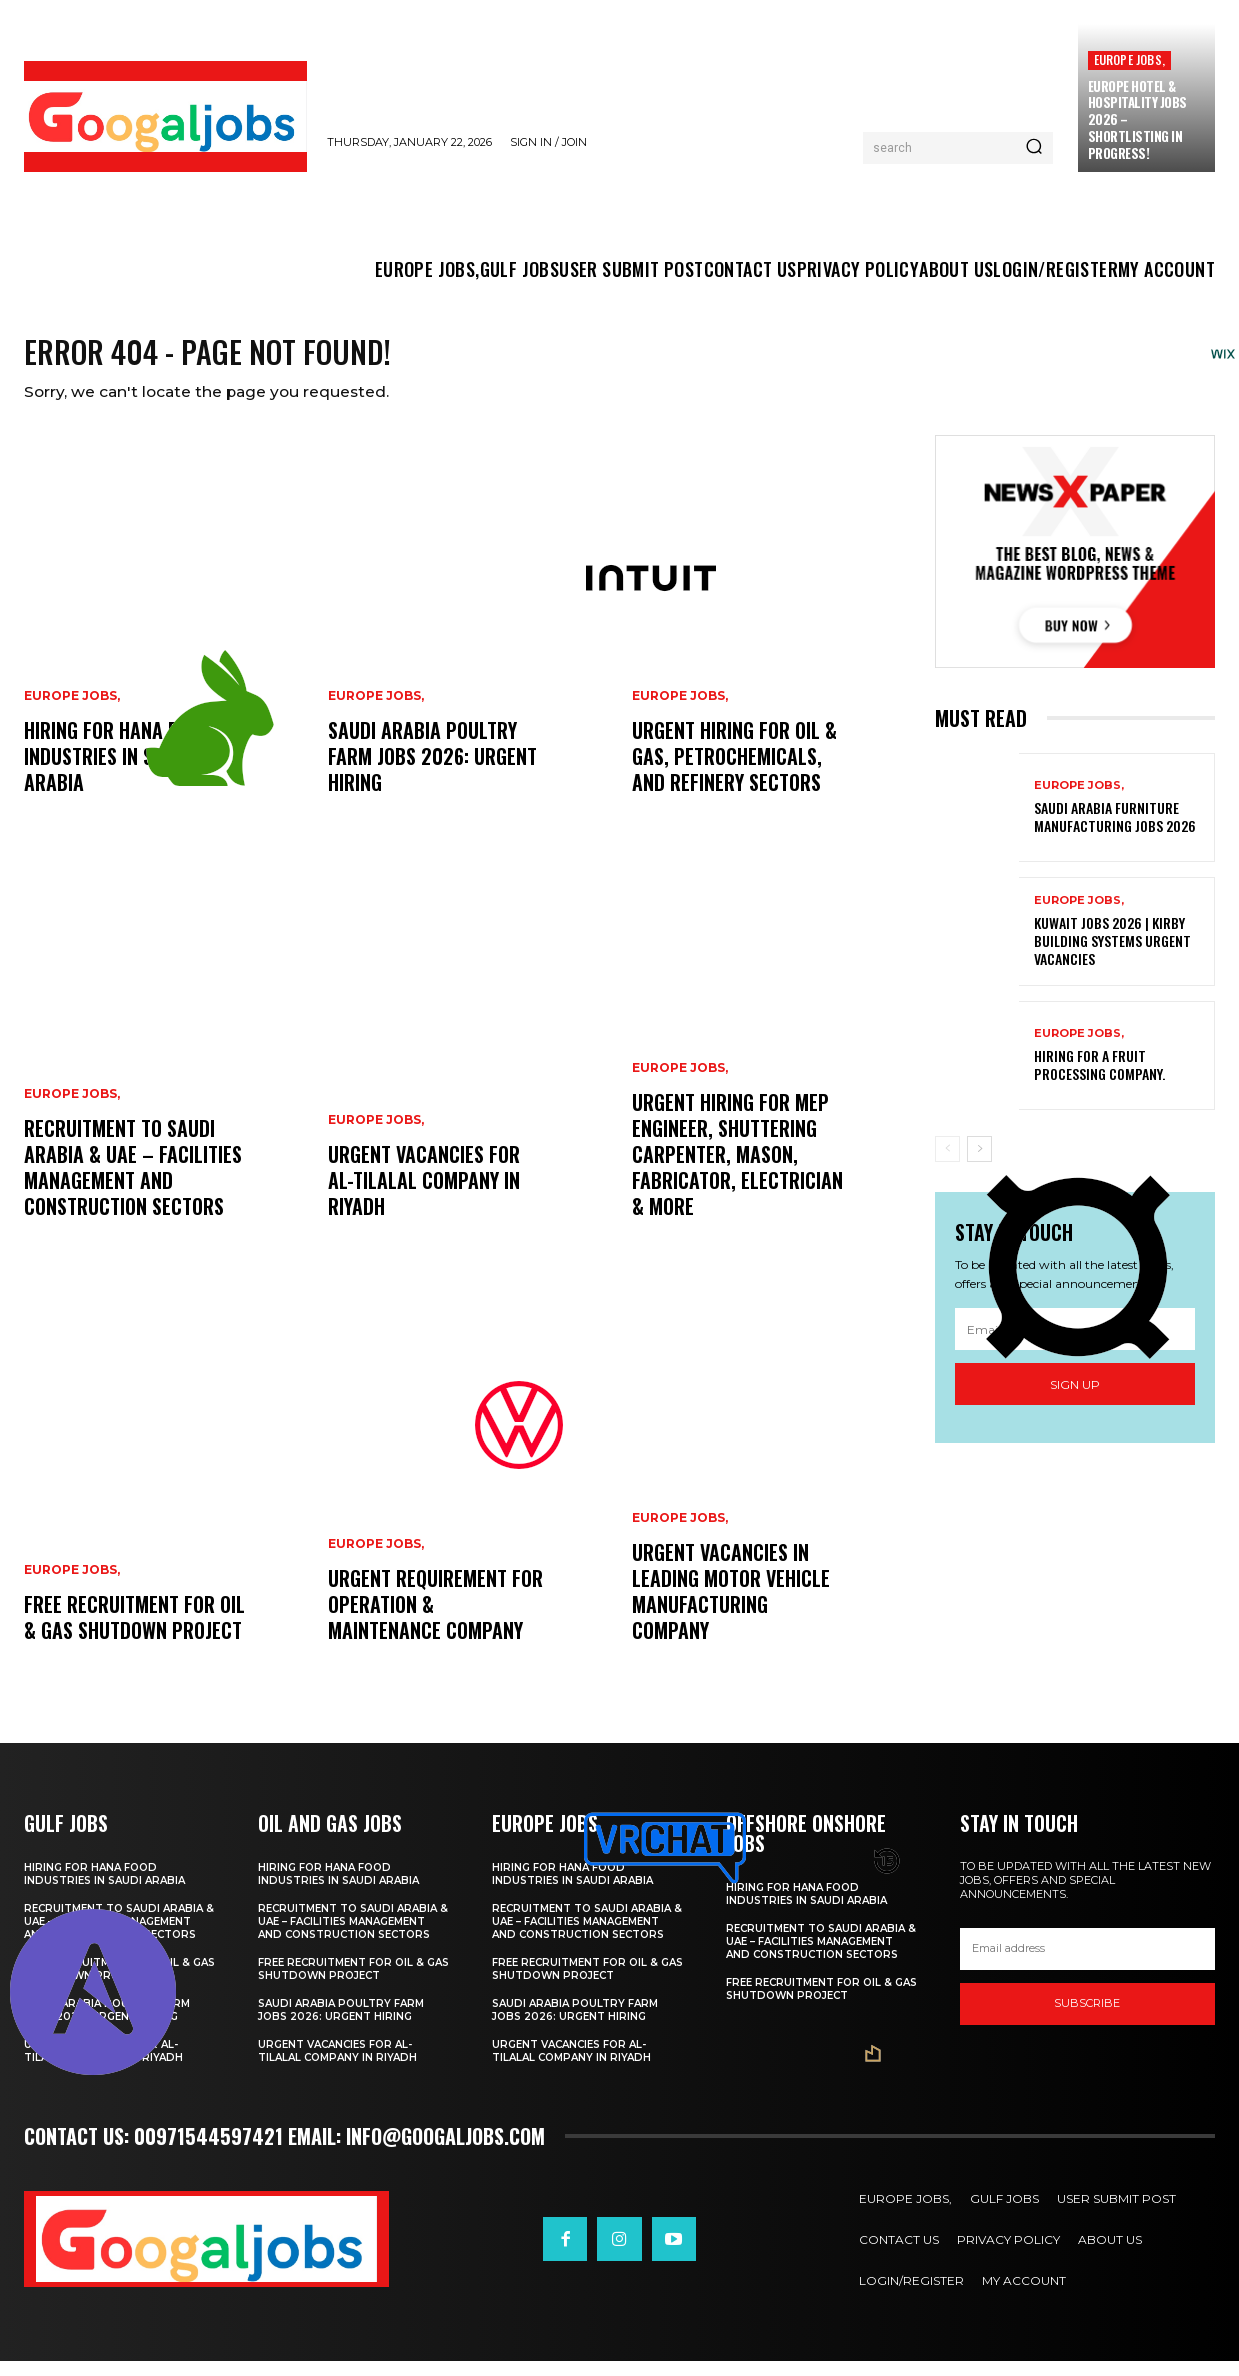 Image resolution: width=1239 pixels, height=2376 pixels. What do you see at coordinates (887, 1861) in the screenshot?
I see `rewind 15 seconds` at bounding box center [887, 1861].